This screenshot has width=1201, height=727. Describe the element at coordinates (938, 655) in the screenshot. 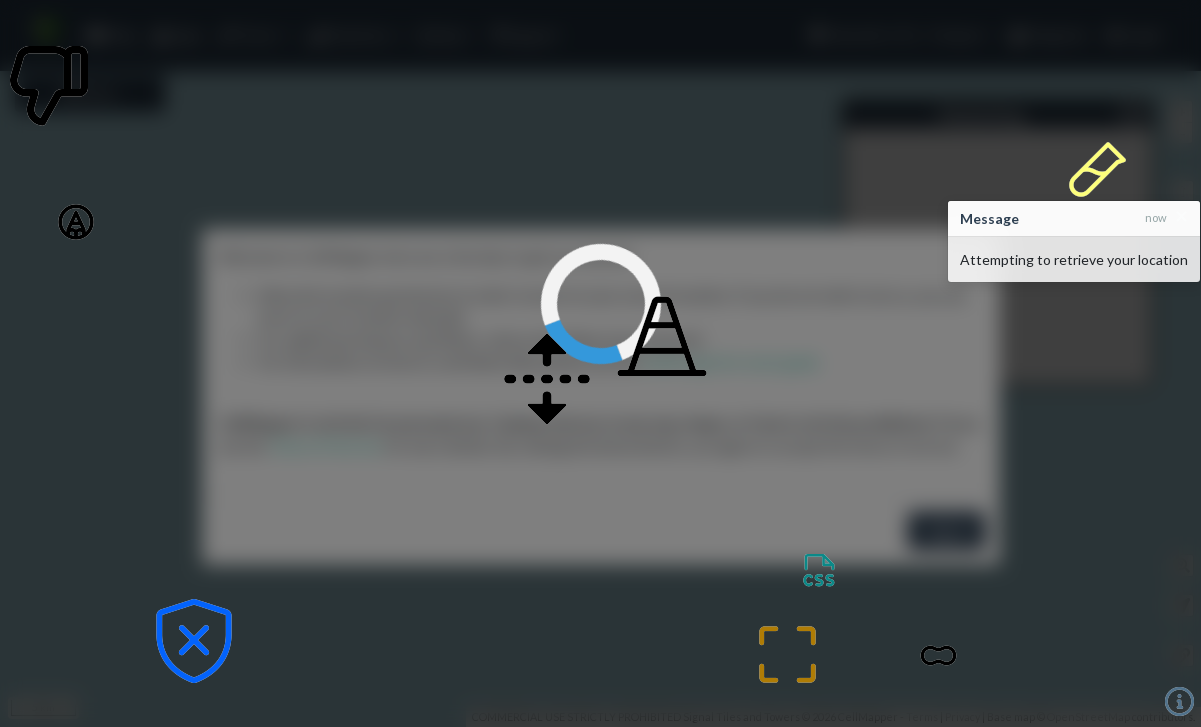

I see `peanut app logo or brand icon` at that location.